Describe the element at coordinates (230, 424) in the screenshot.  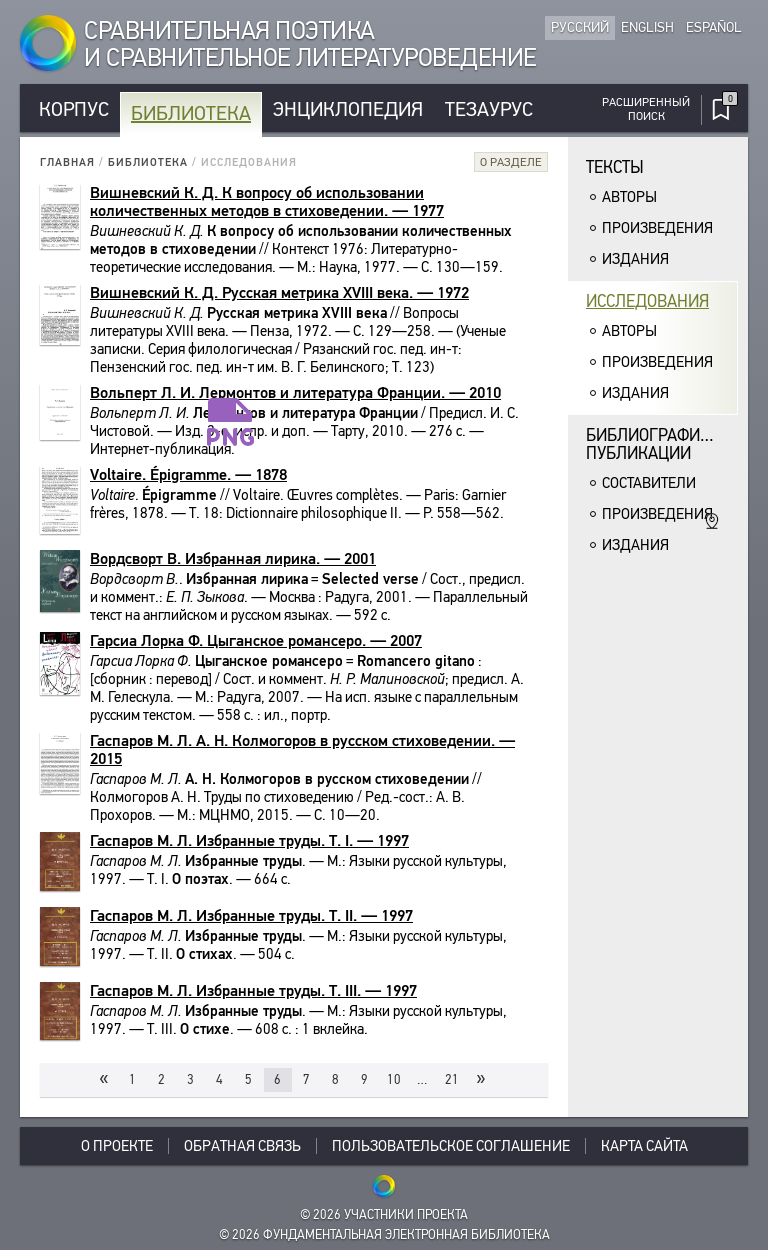
I see `indicates a PNG image file` at that location.